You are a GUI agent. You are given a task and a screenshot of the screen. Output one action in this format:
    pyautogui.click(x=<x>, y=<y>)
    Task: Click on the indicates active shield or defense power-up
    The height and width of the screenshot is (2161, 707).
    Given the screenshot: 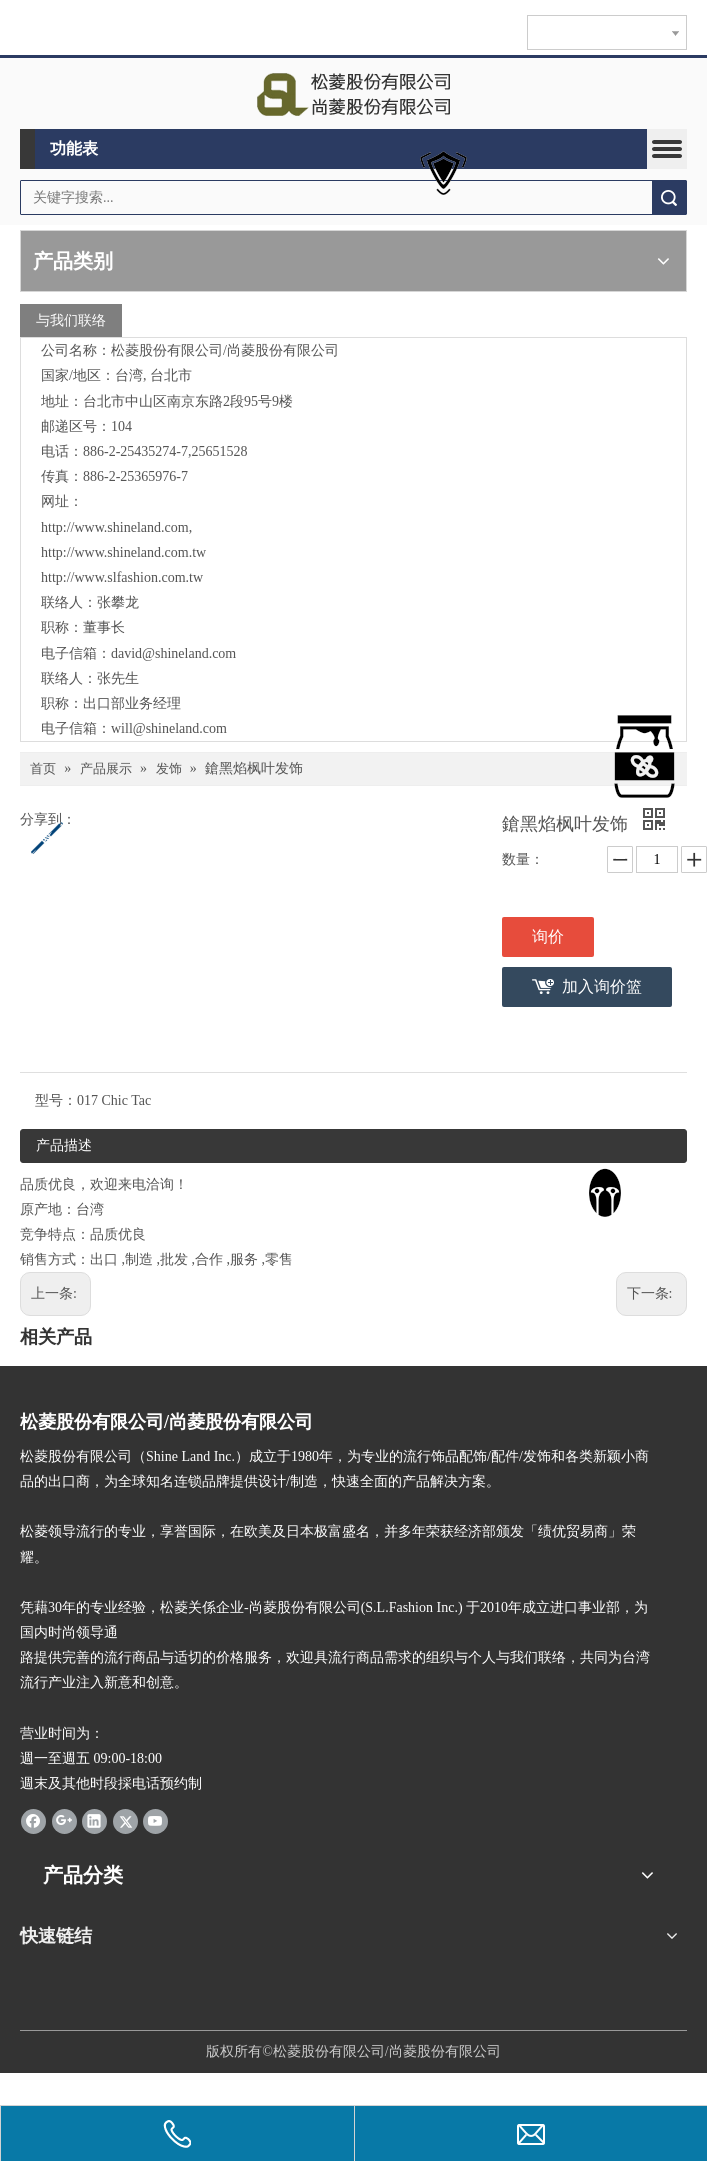 What is the action you would take?
    pyautogui.click(x=443, y=171)
    